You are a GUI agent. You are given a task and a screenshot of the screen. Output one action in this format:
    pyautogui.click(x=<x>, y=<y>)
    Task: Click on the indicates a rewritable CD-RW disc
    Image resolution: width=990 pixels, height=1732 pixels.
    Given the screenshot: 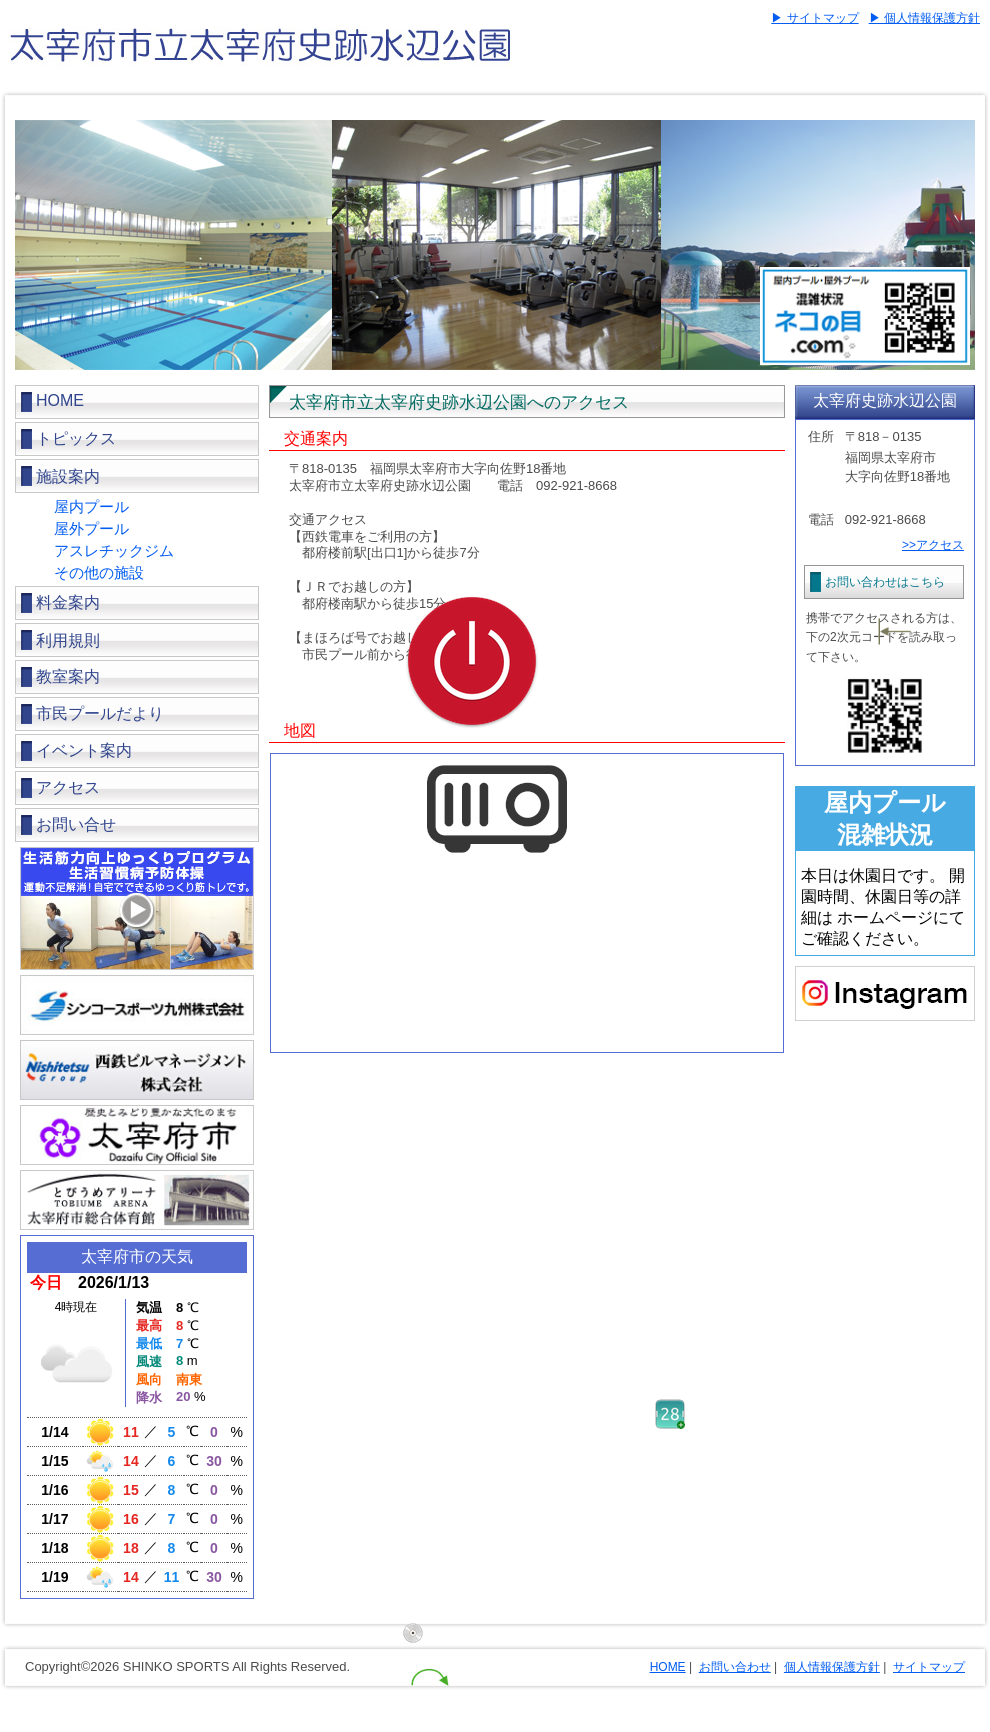 What is the action you would take?
    pyautogui.click(x=413, y=1633)
    